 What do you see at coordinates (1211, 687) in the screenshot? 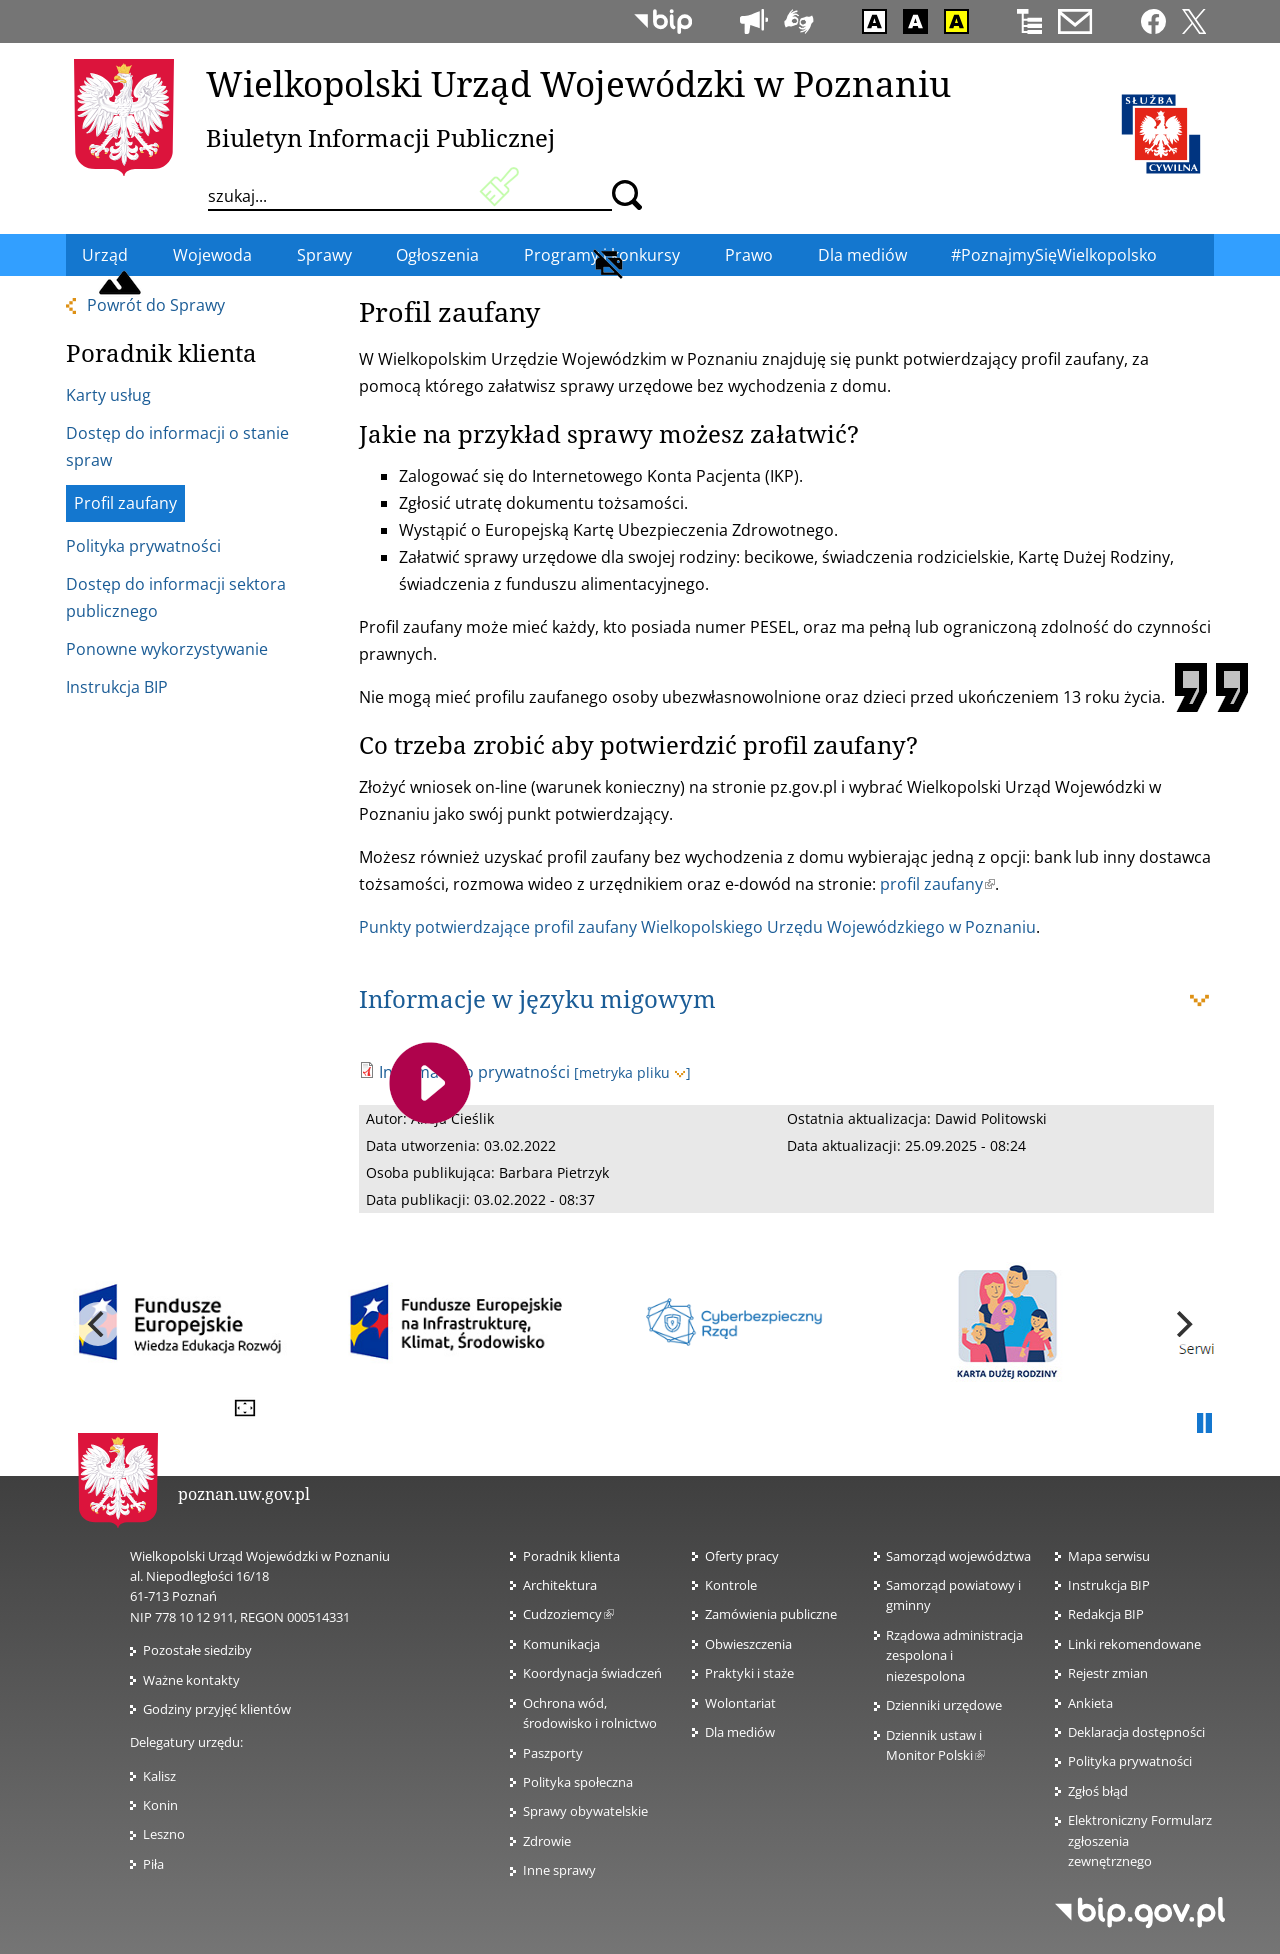
I see `insert a block quote` at bounding box center [1211, 687].